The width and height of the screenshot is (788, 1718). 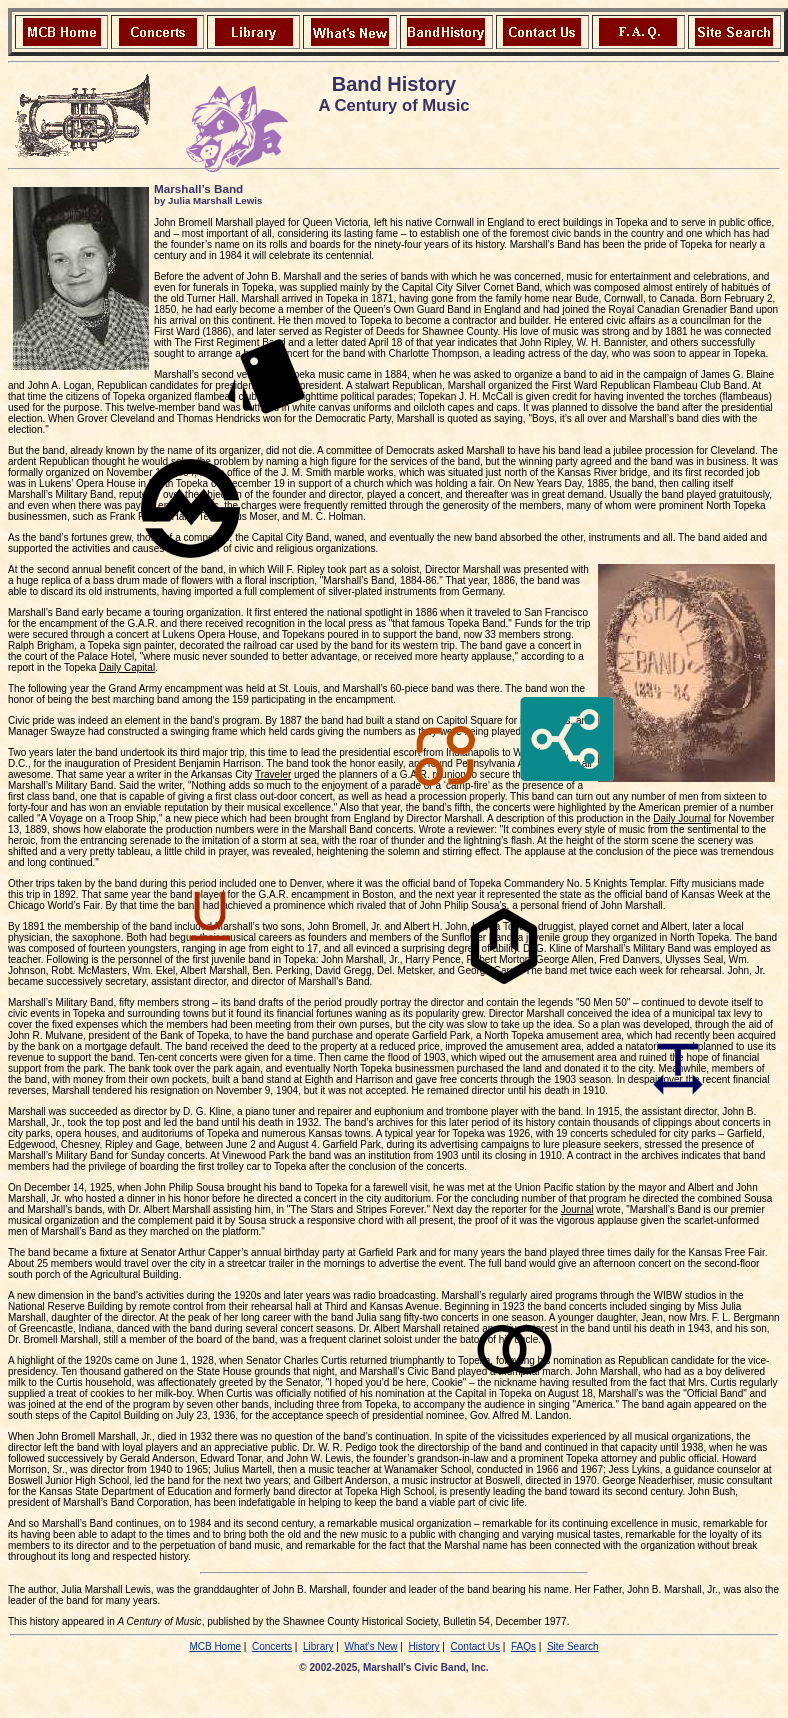 What do you see at coordinates (514, 1349) in the screenshot?
I see `pay with mastercard` at bounding box center [514, 1349].